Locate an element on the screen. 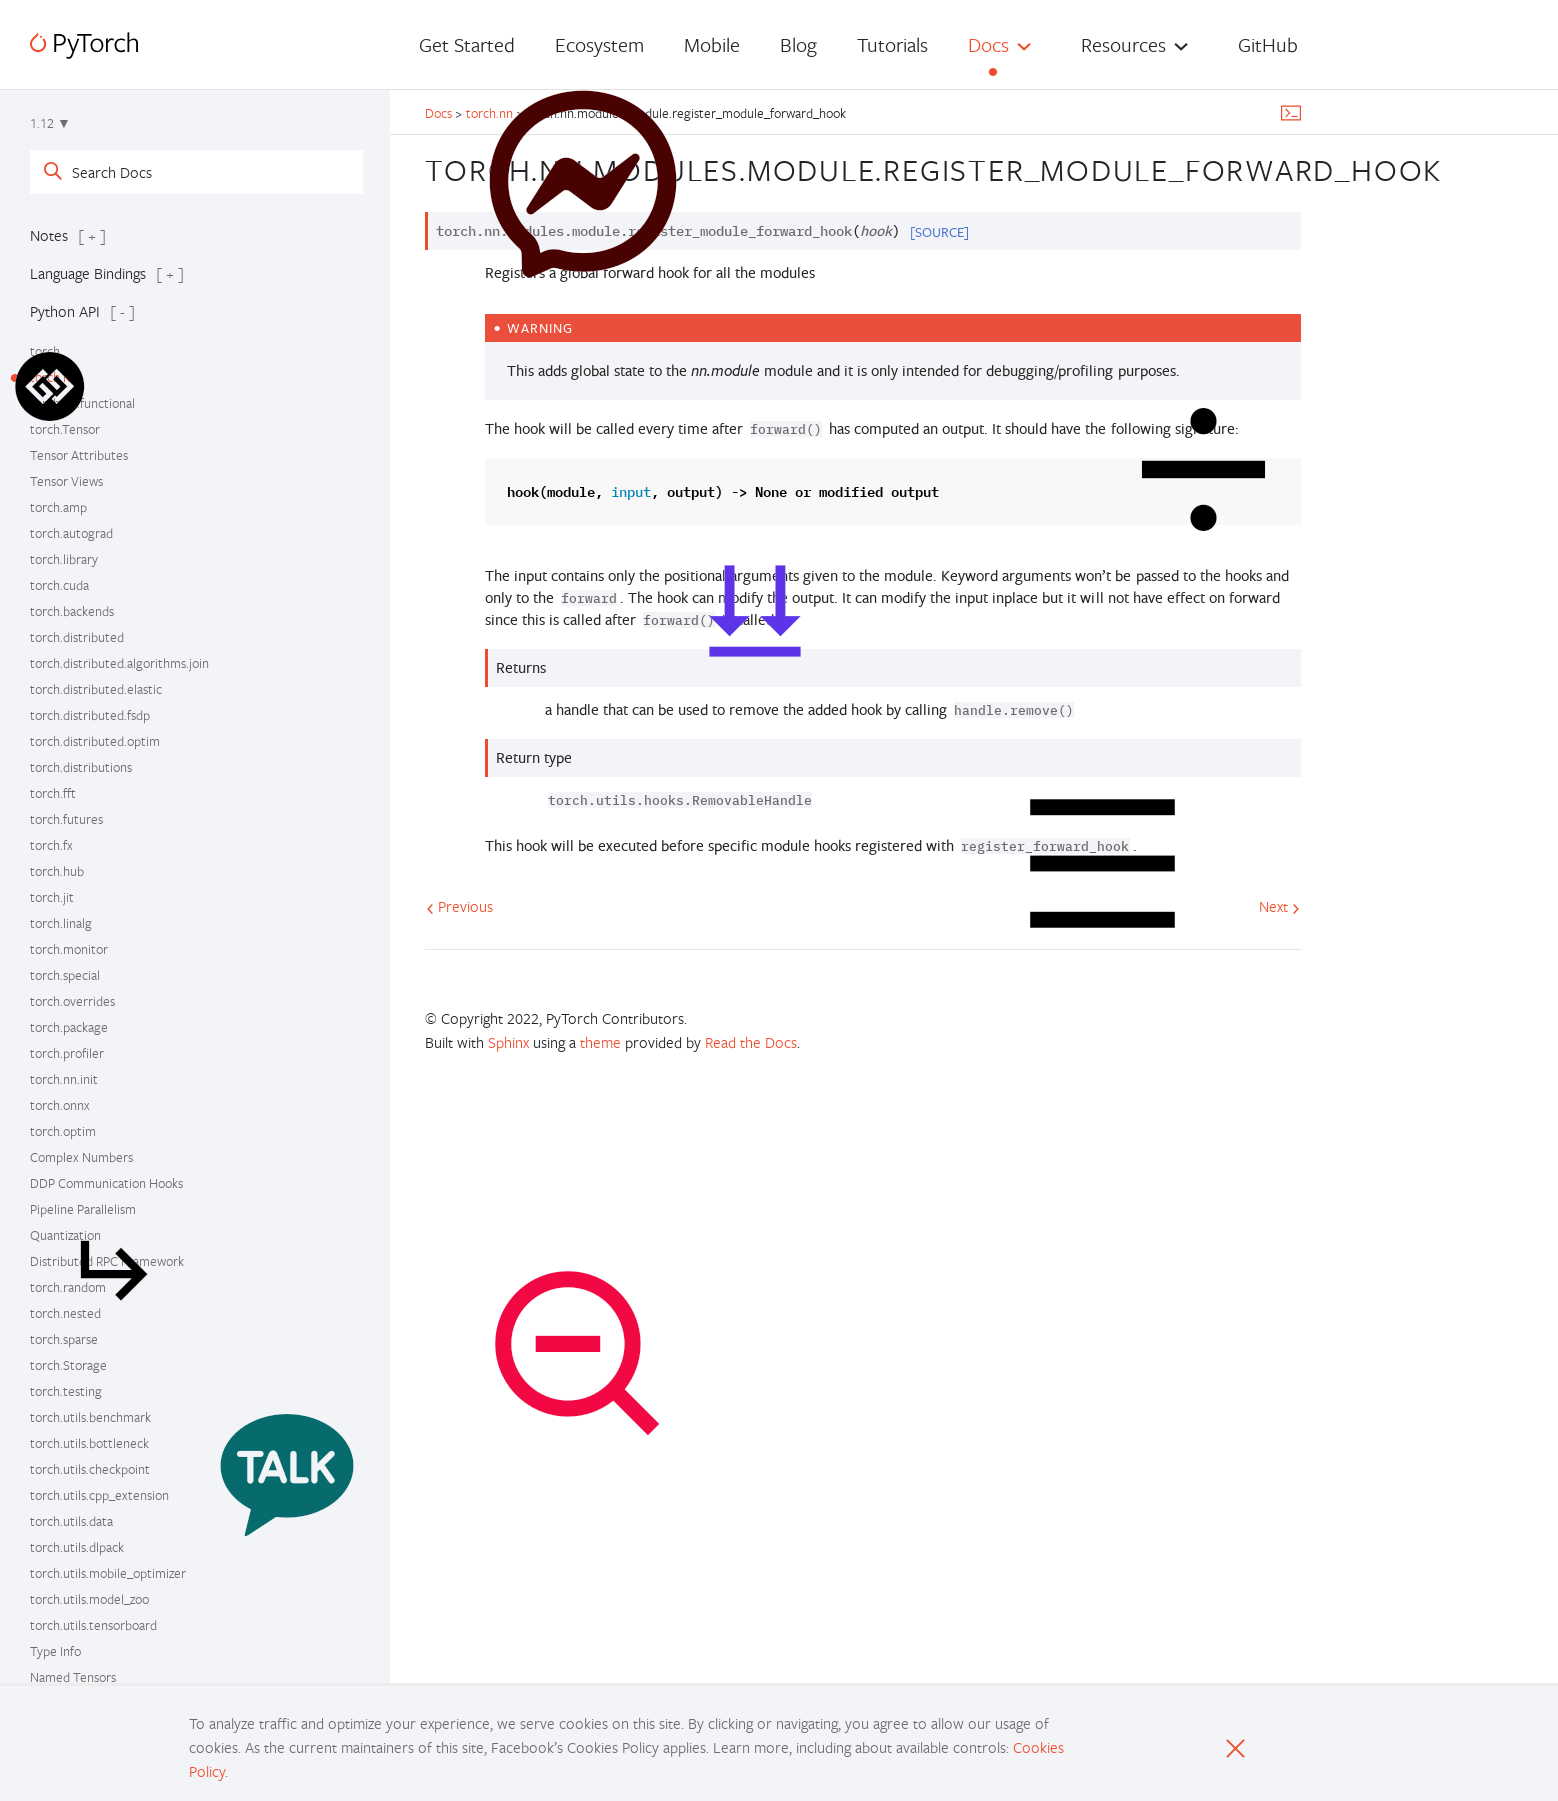  open the navigation menu is located at coordinates (1102, 863).